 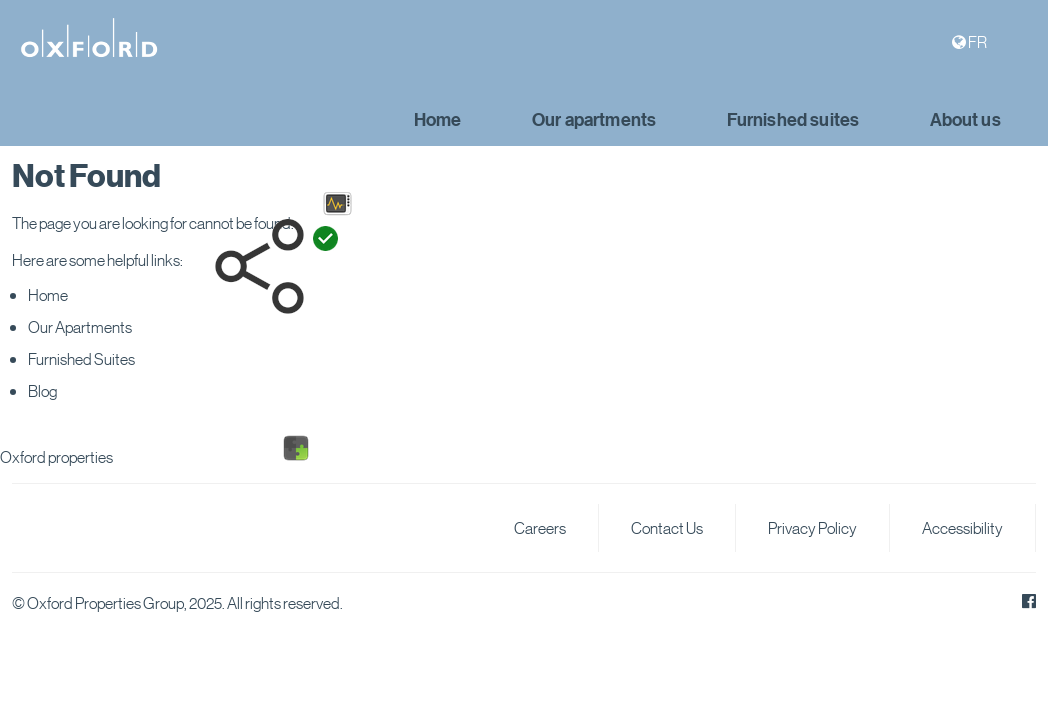 What do you see at coordinates (337, 203) in the screenshot?
I see `open htop system monitor application` at bounding box center [337, 203].